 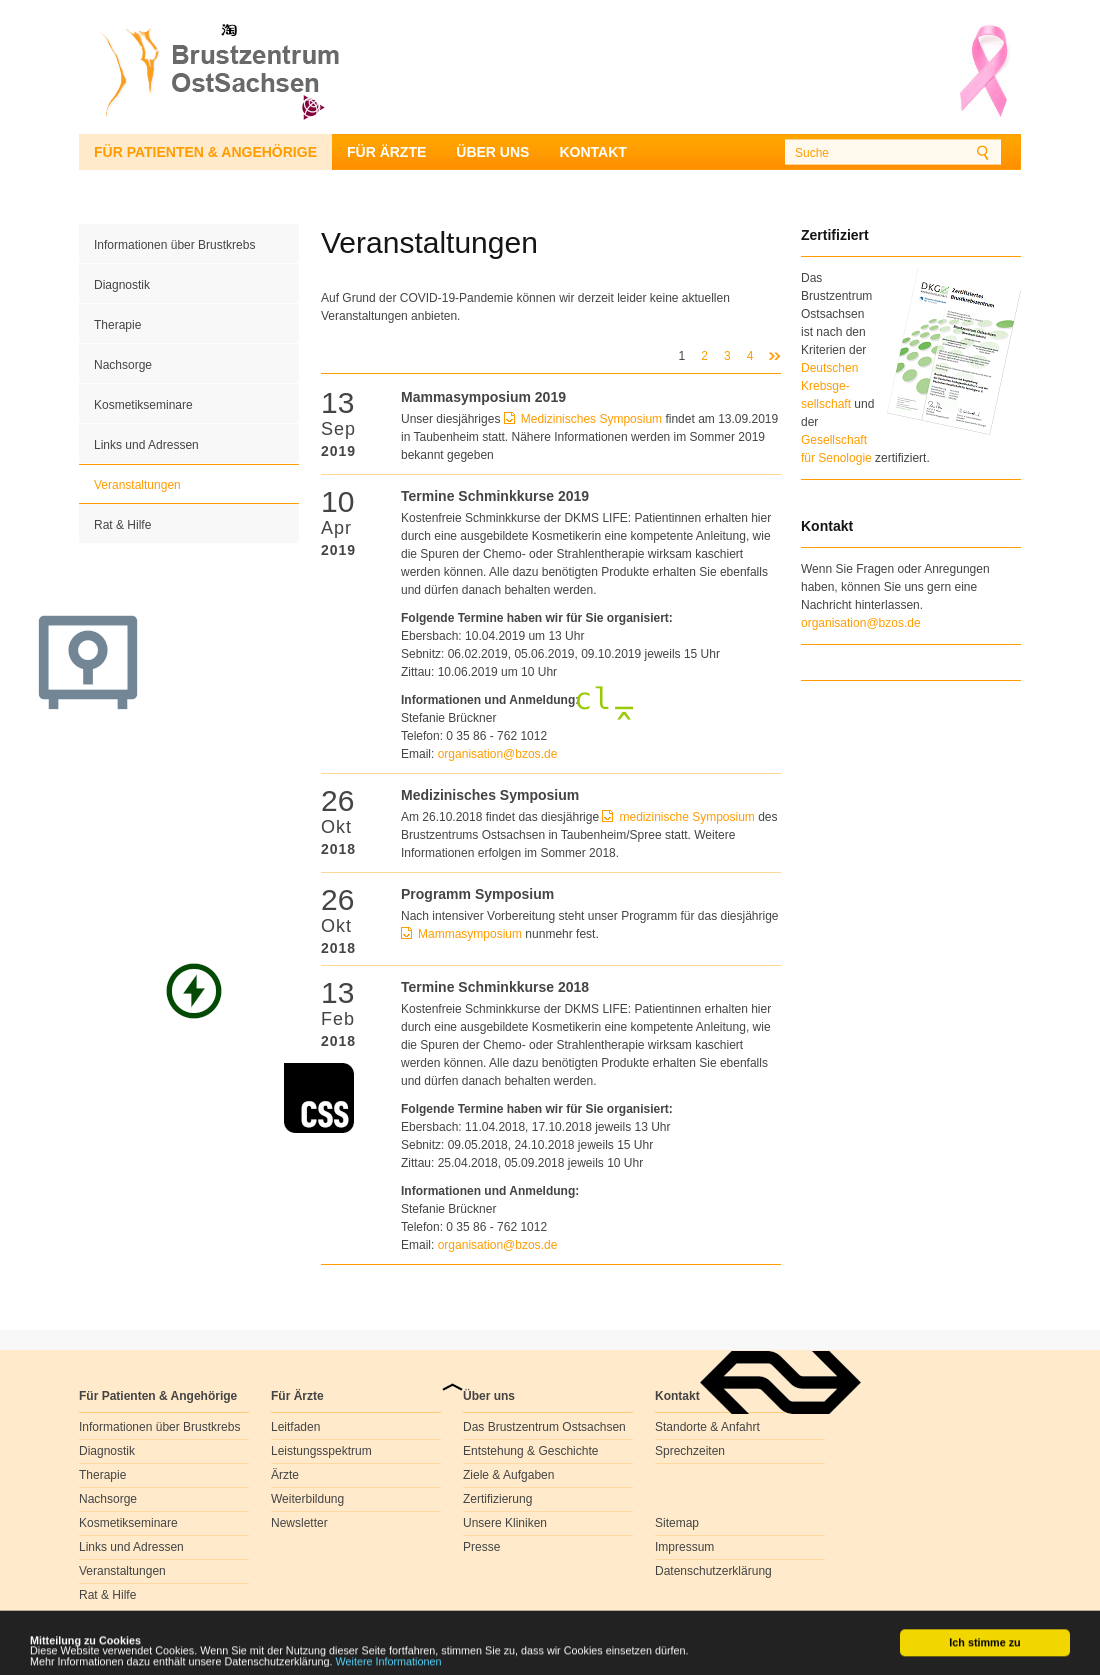 I want to click on access secure storage or vault, so click(x=88, y=660).